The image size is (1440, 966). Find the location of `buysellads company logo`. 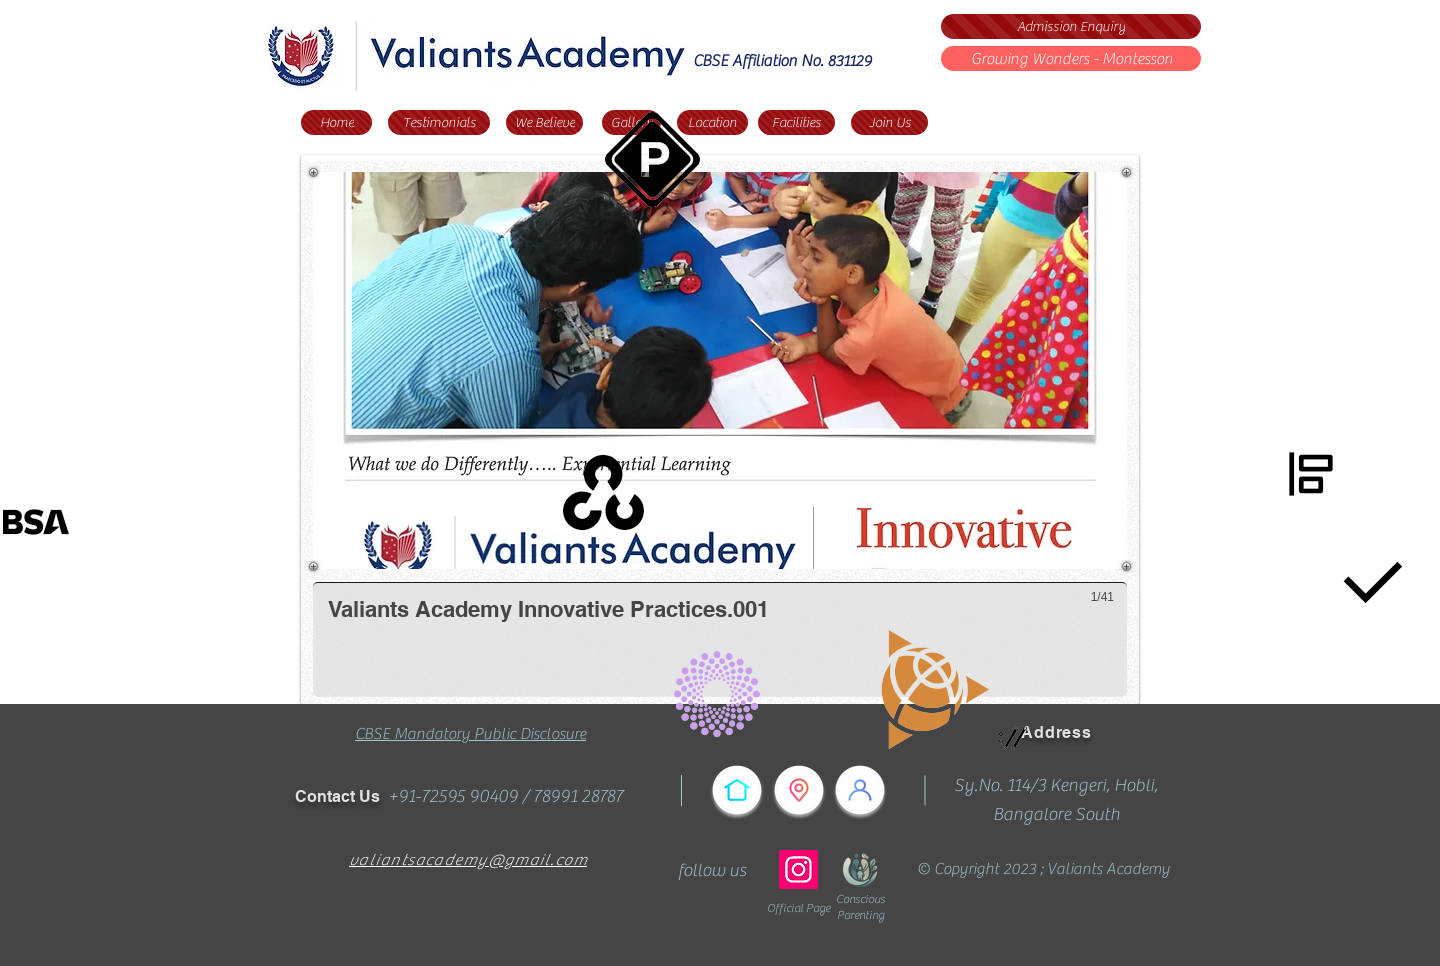

buysellads company logo is located at coordinates (36, 522).